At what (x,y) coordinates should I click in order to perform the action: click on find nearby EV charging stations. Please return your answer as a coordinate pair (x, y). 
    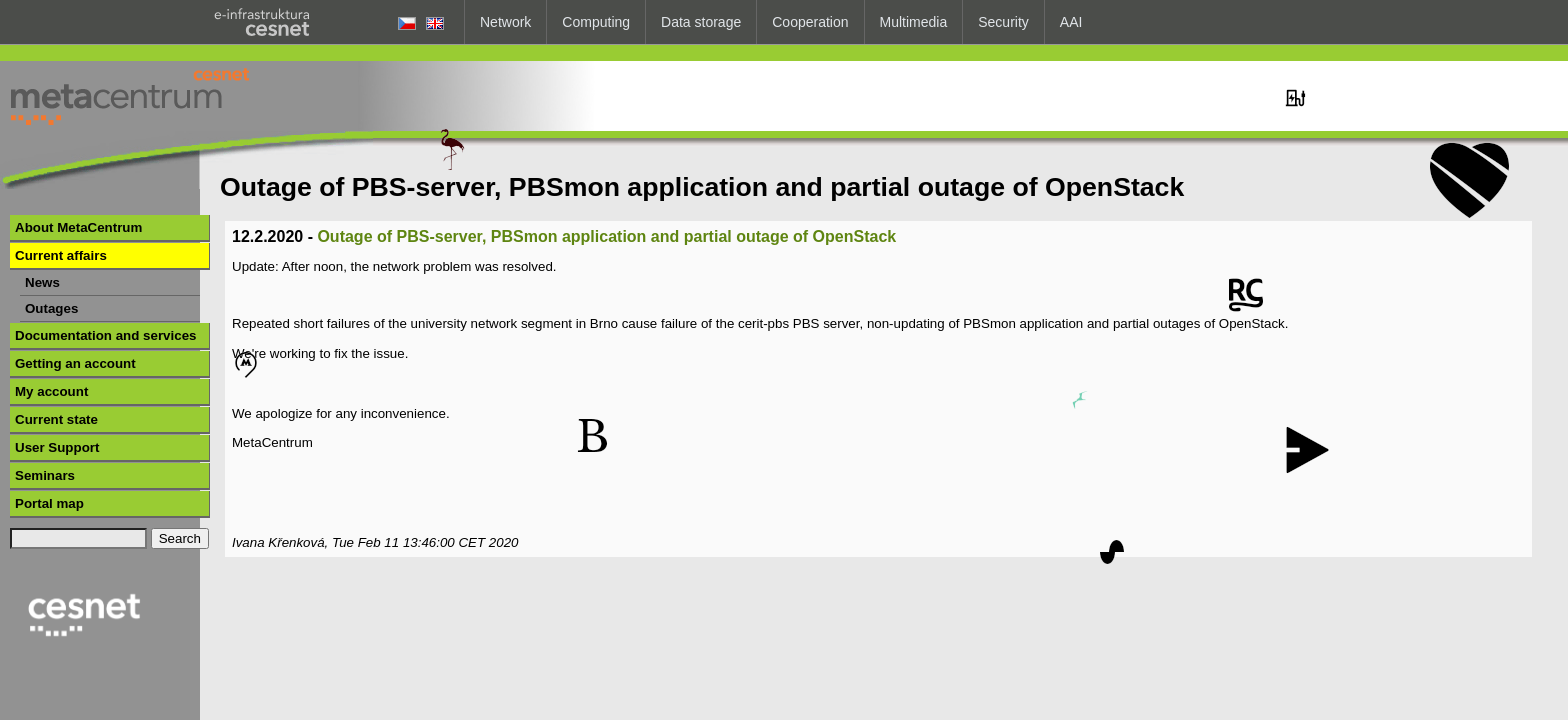
    Looking at the image, I should click on (1295, 98).